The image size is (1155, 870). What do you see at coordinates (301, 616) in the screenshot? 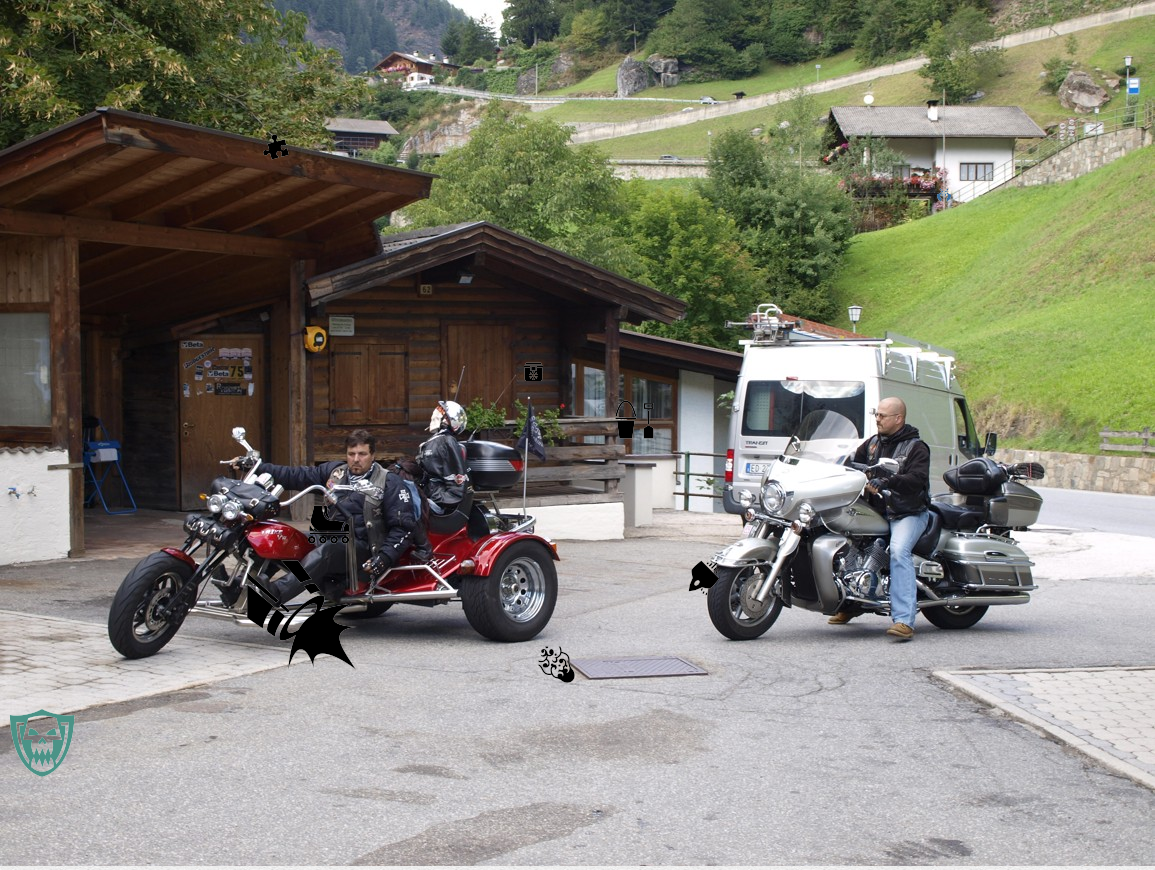
I see `fire cannon or launch projectile` at bounding box center [301, 616].